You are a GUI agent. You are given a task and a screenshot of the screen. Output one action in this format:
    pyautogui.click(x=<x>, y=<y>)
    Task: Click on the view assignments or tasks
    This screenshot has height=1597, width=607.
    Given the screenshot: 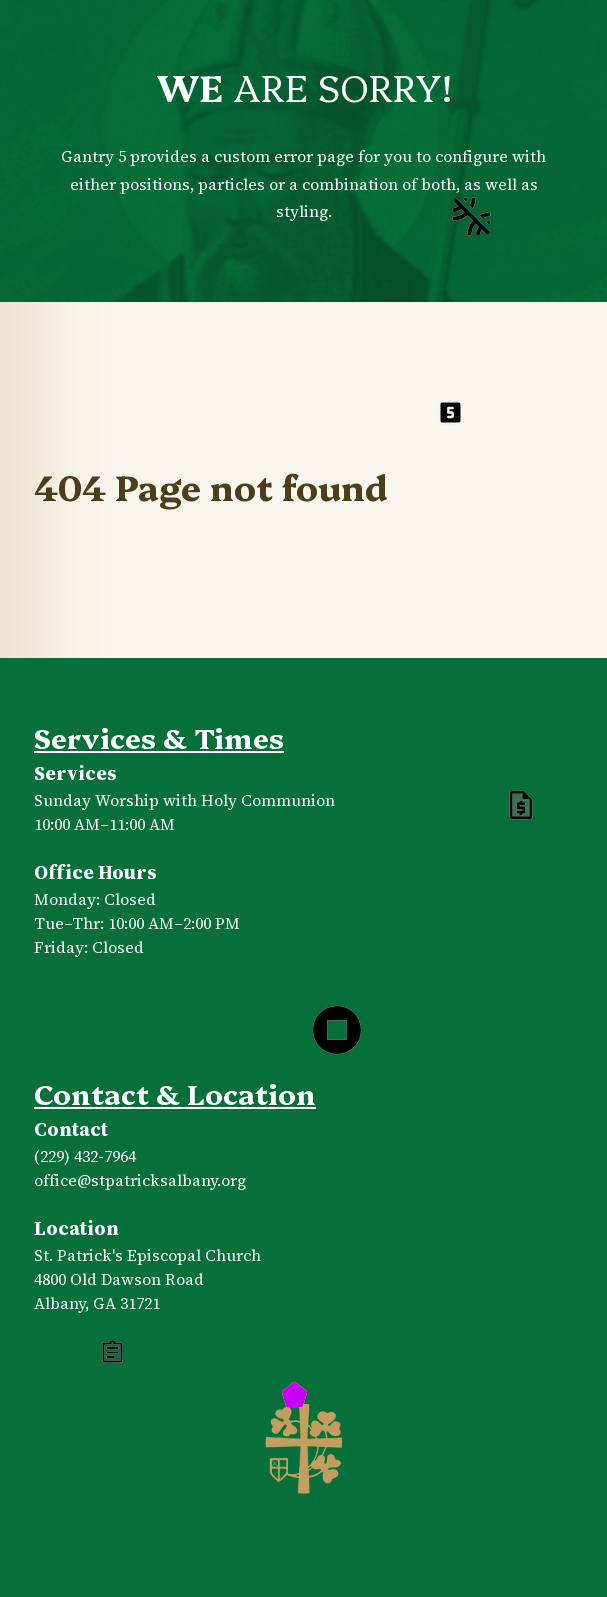 What is the action you would take?
    pyautogui.click(x=112, y=1352)
    